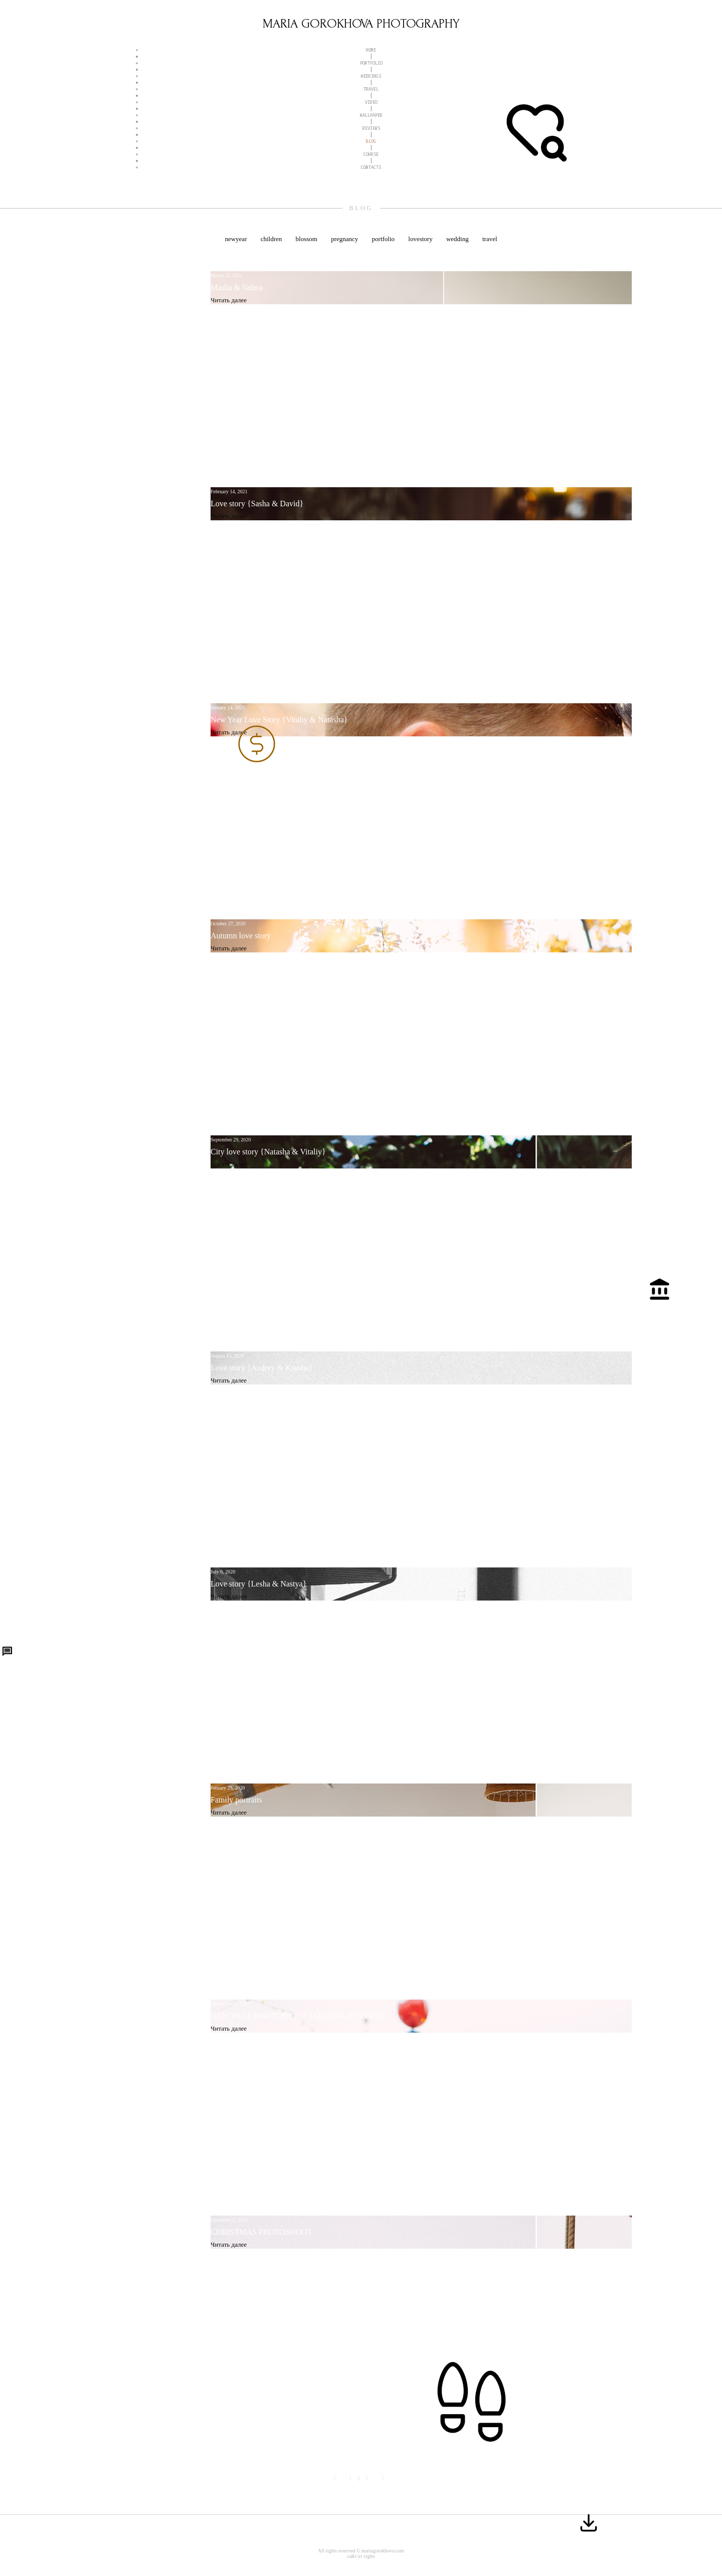 The width and height of the screenshot is (722, 2576). I want to click on access bank or financial account, so click(660, 1289).